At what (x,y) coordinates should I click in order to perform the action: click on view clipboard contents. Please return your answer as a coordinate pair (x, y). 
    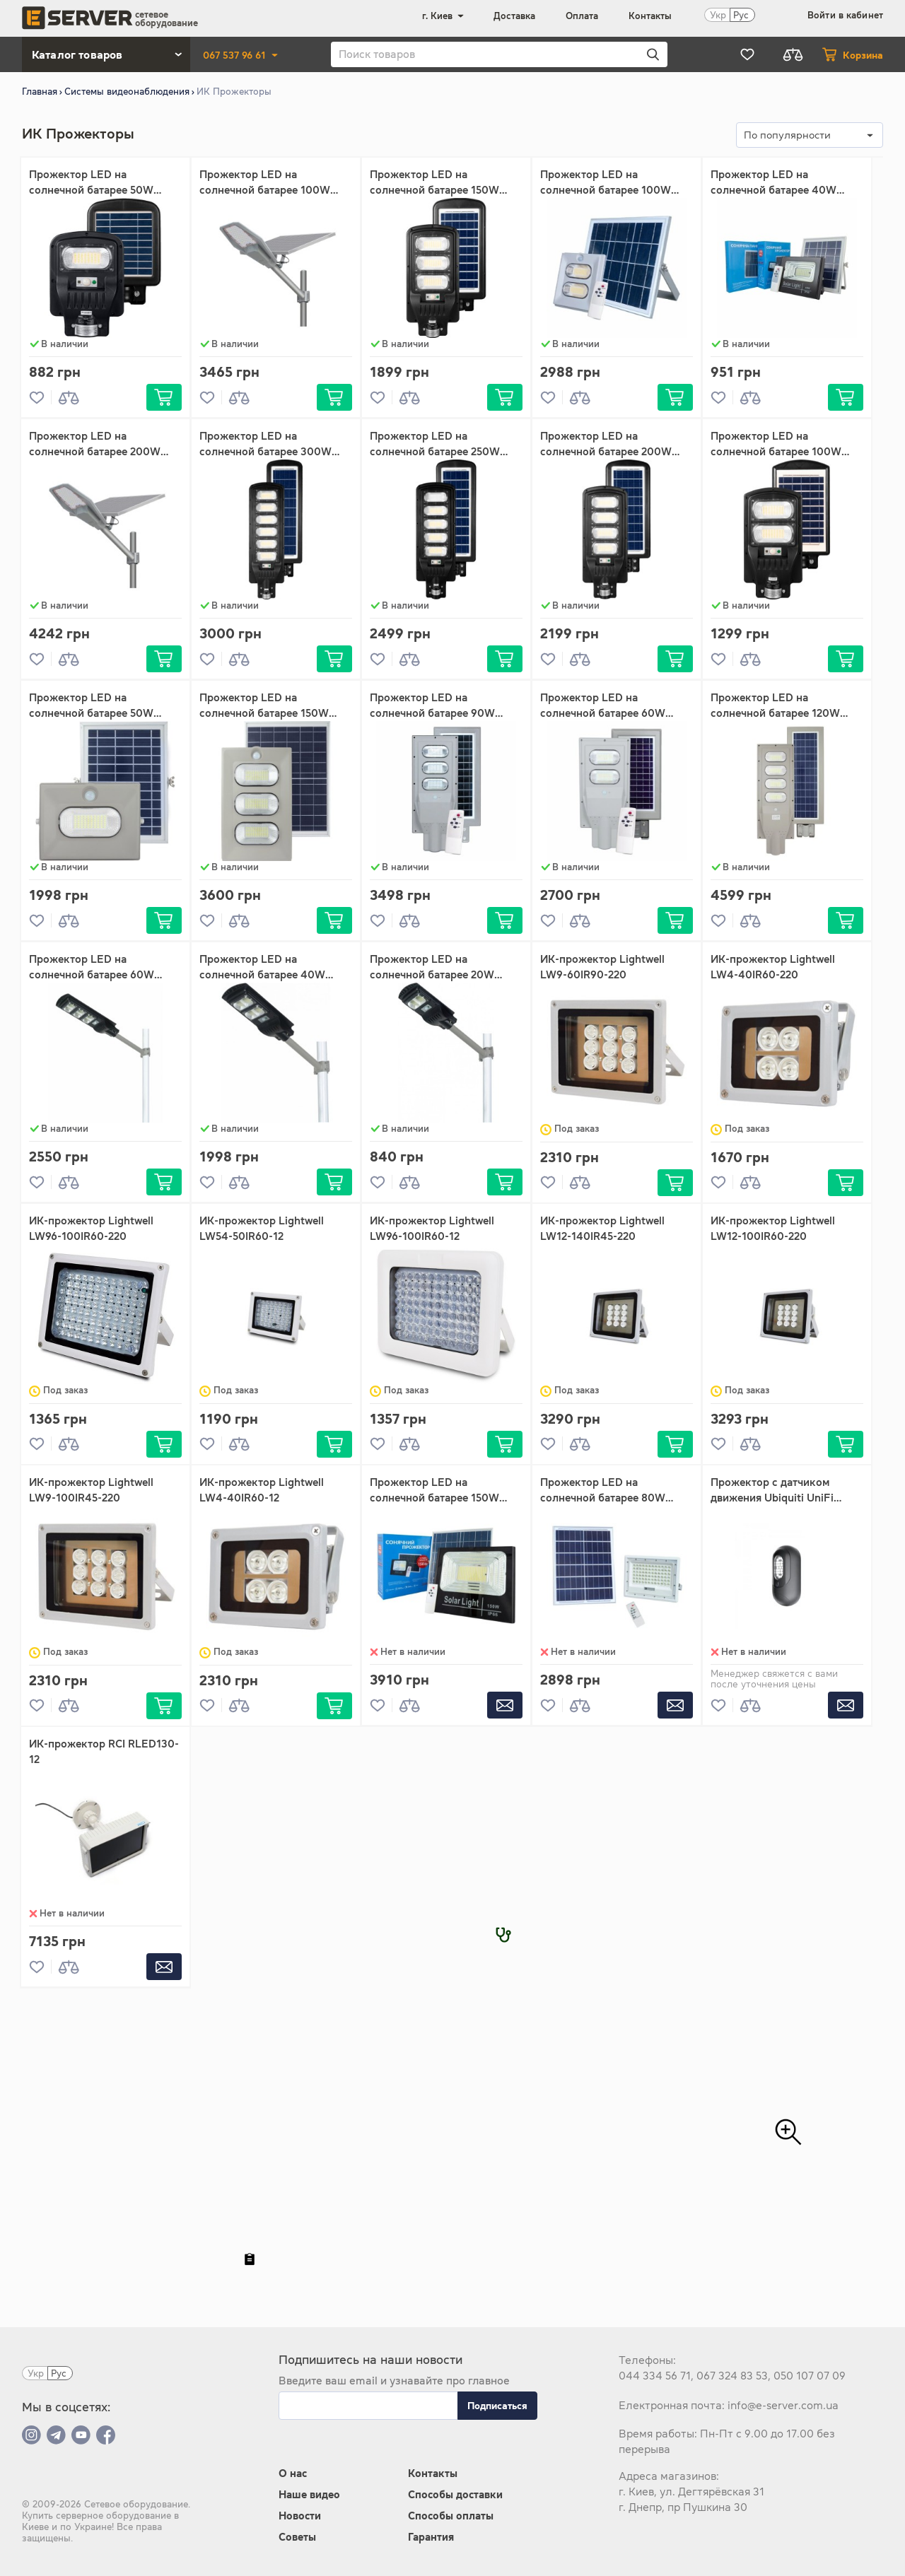
    Looking at the image, I should click on (250, 2259).